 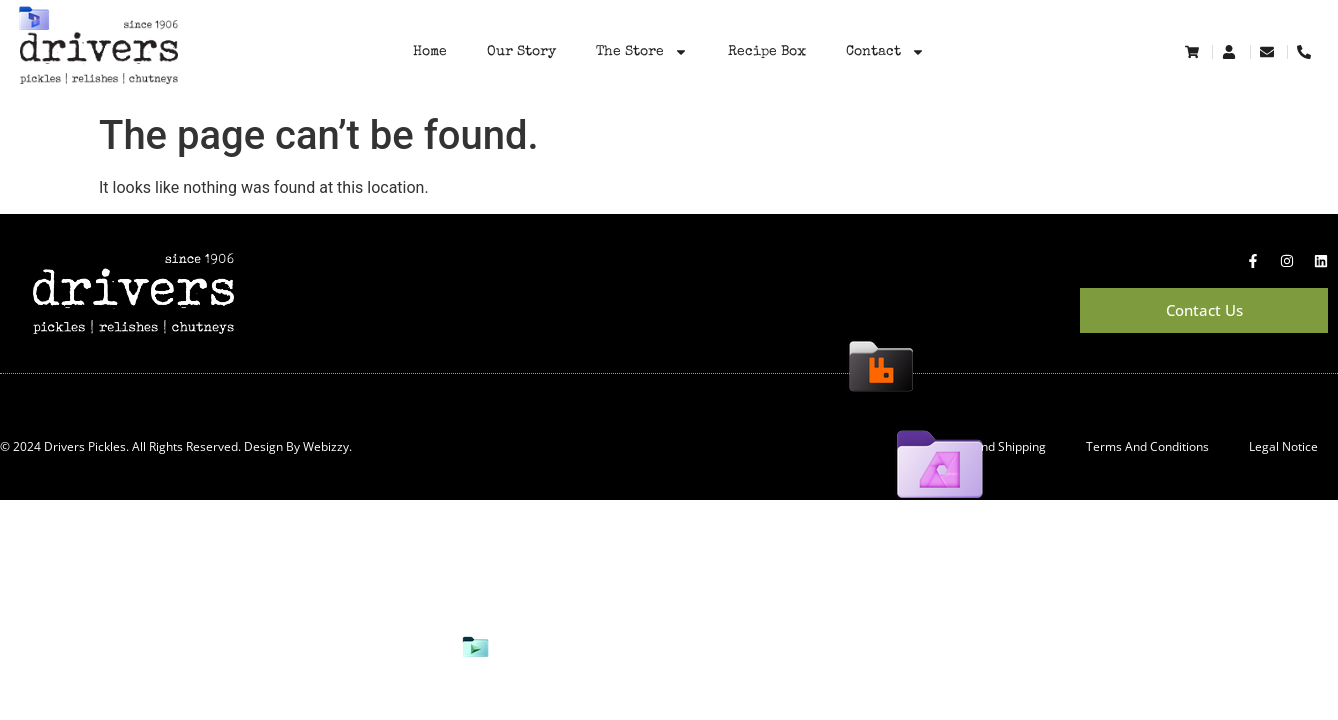 I want to click on open affinity photo project files folder, so click(x=939, y=466).